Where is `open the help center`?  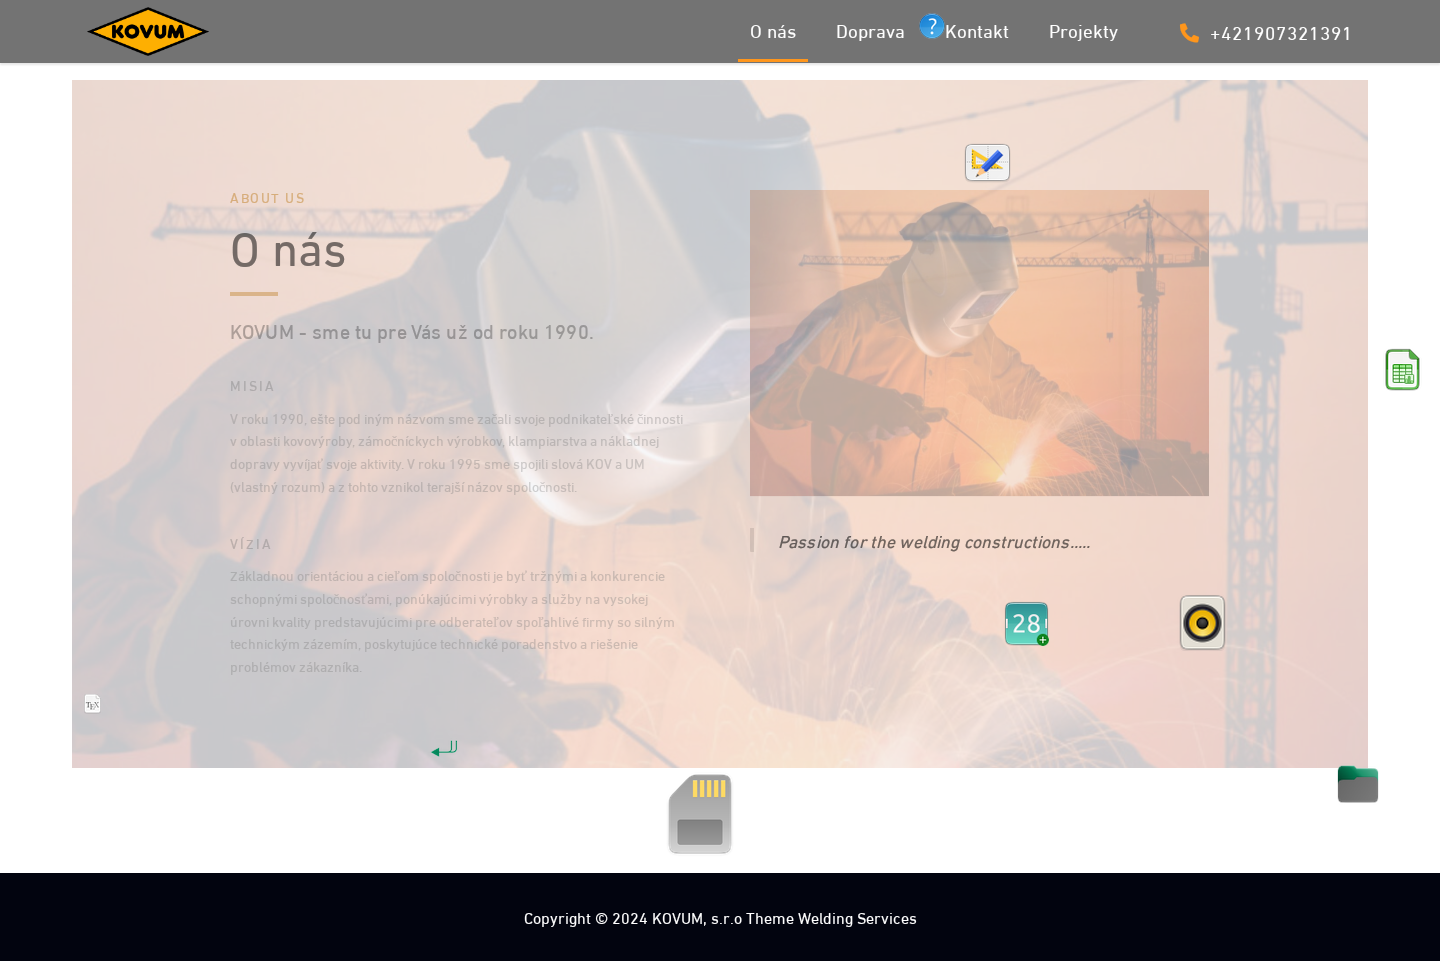
open the help center is located at coordinates (932, 26).